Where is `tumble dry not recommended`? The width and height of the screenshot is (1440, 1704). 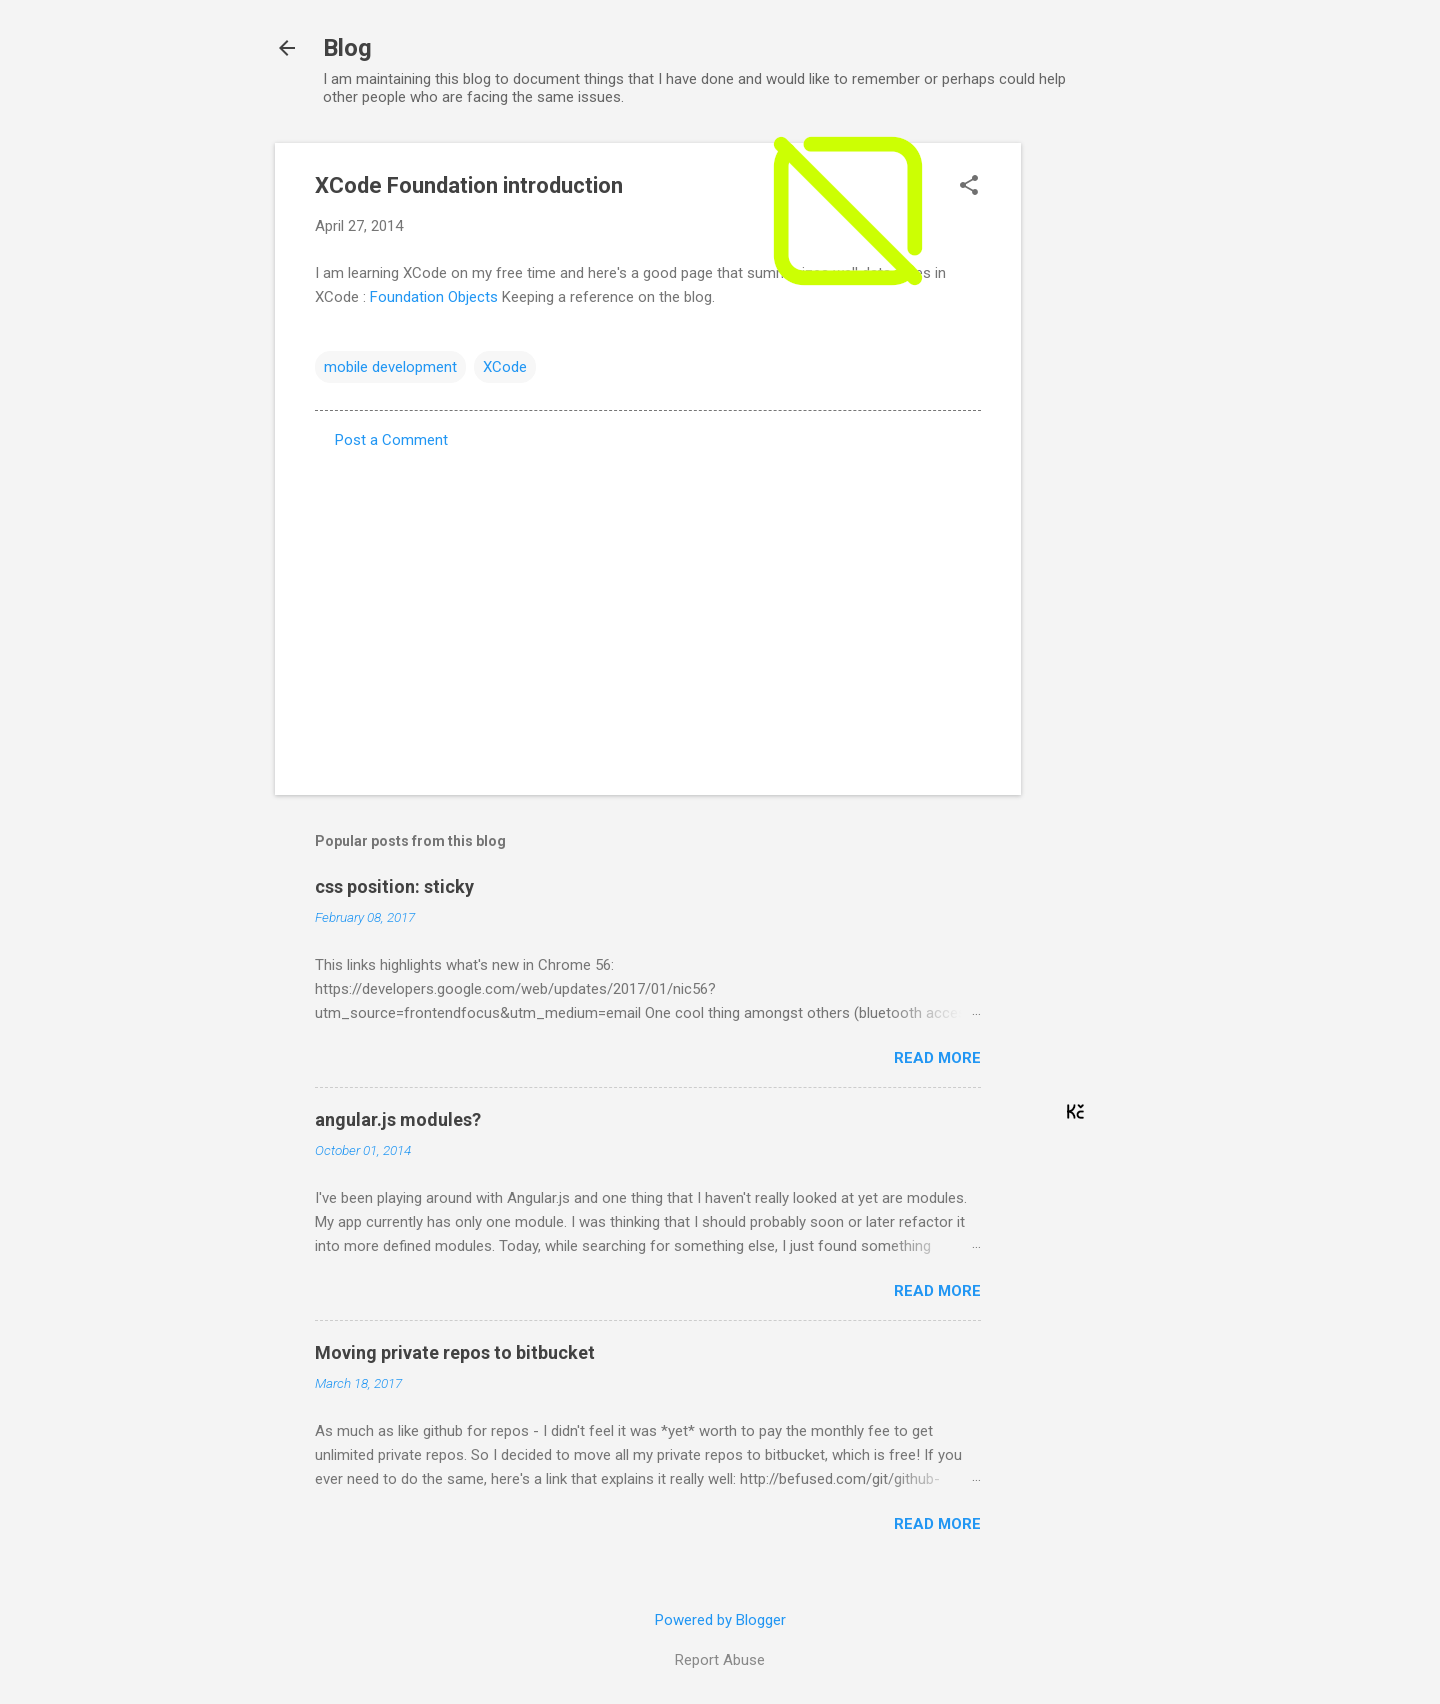
tumble dry not recommended is located at coordinates (848, 211).